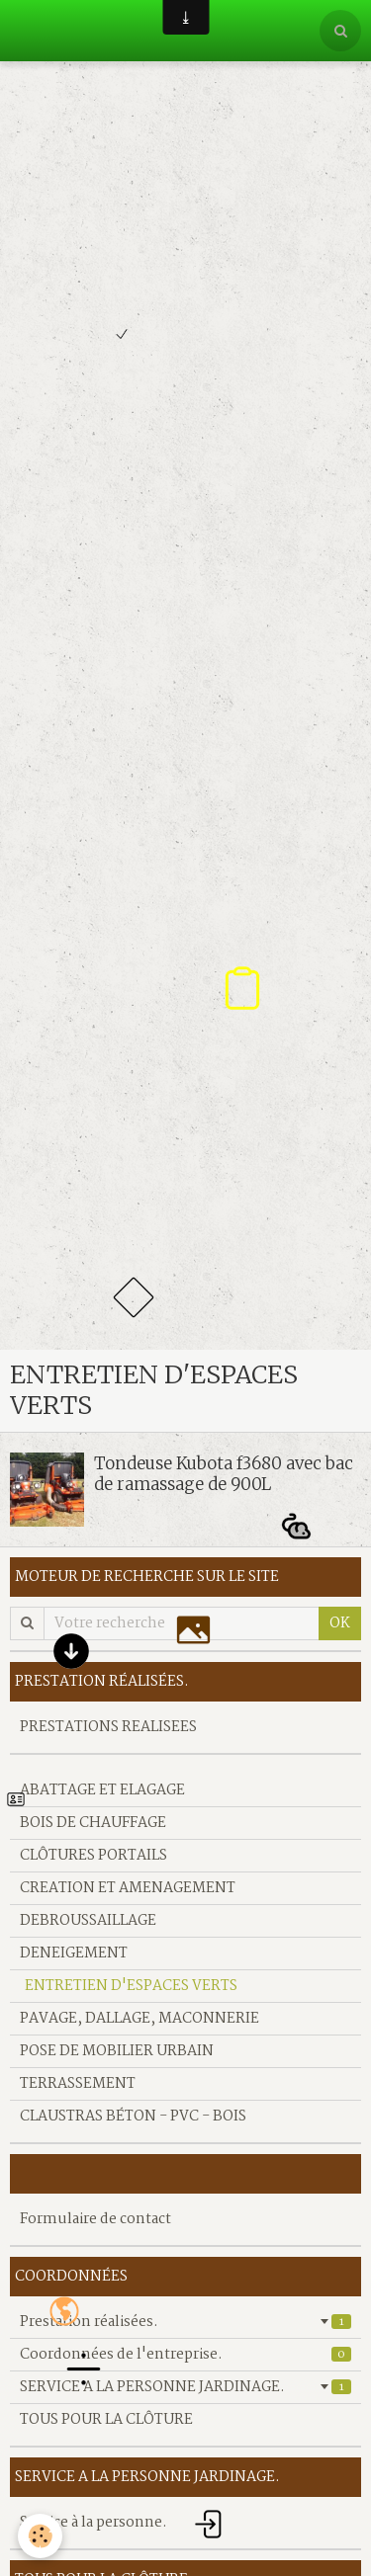  What do you see at coordinates (242, 988) in the screenshot?
I see `copy to clipboard` at bounding box center [242, 988].